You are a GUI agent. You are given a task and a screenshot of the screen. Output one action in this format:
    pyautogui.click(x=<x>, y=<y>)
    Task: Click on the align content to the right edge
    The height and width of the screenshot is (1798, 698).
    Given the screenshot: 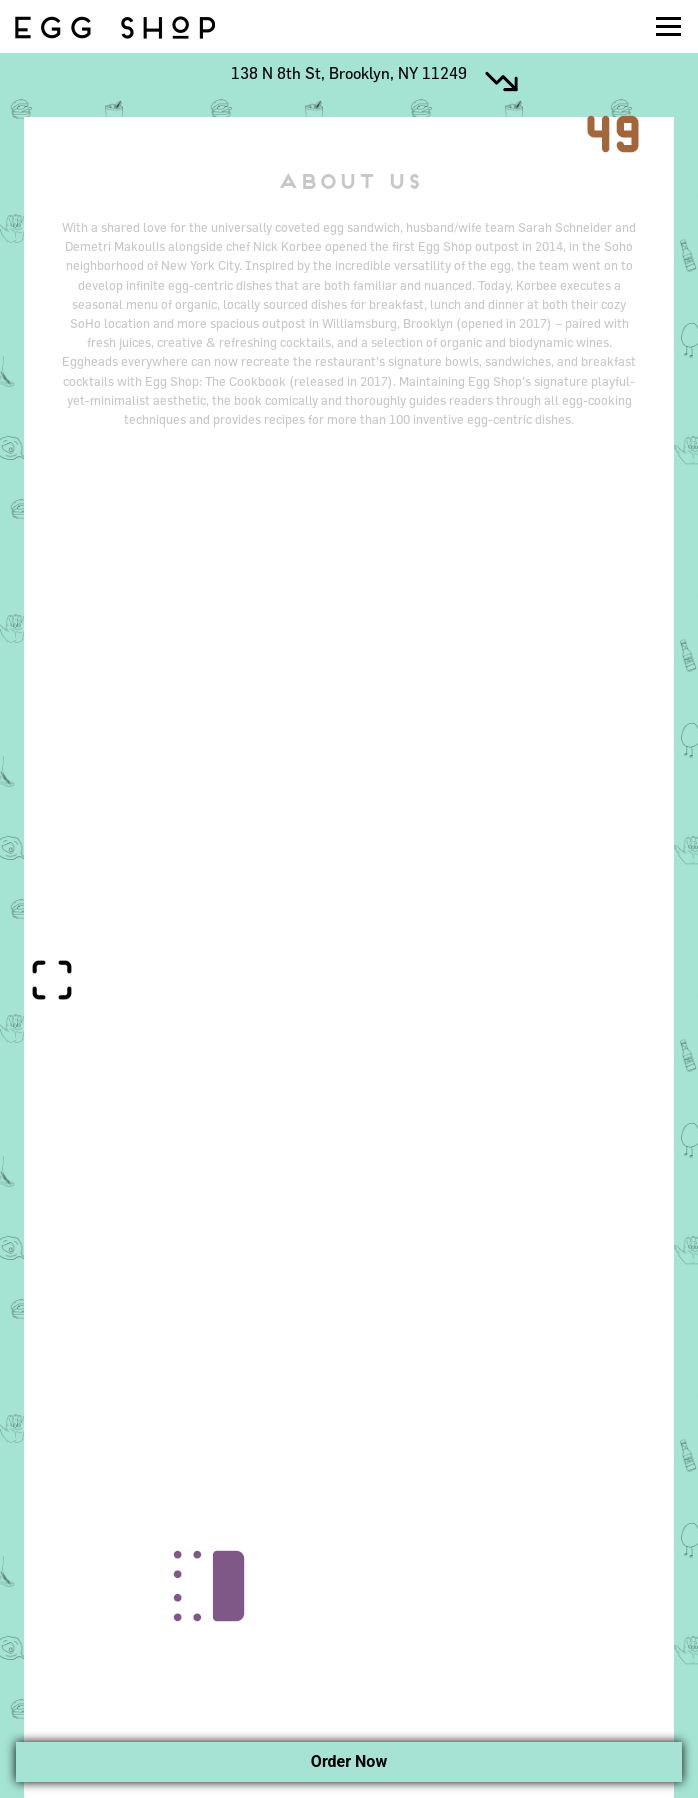 What is the action you would take?
    pyautogui.click(x=209, y=1586)
    